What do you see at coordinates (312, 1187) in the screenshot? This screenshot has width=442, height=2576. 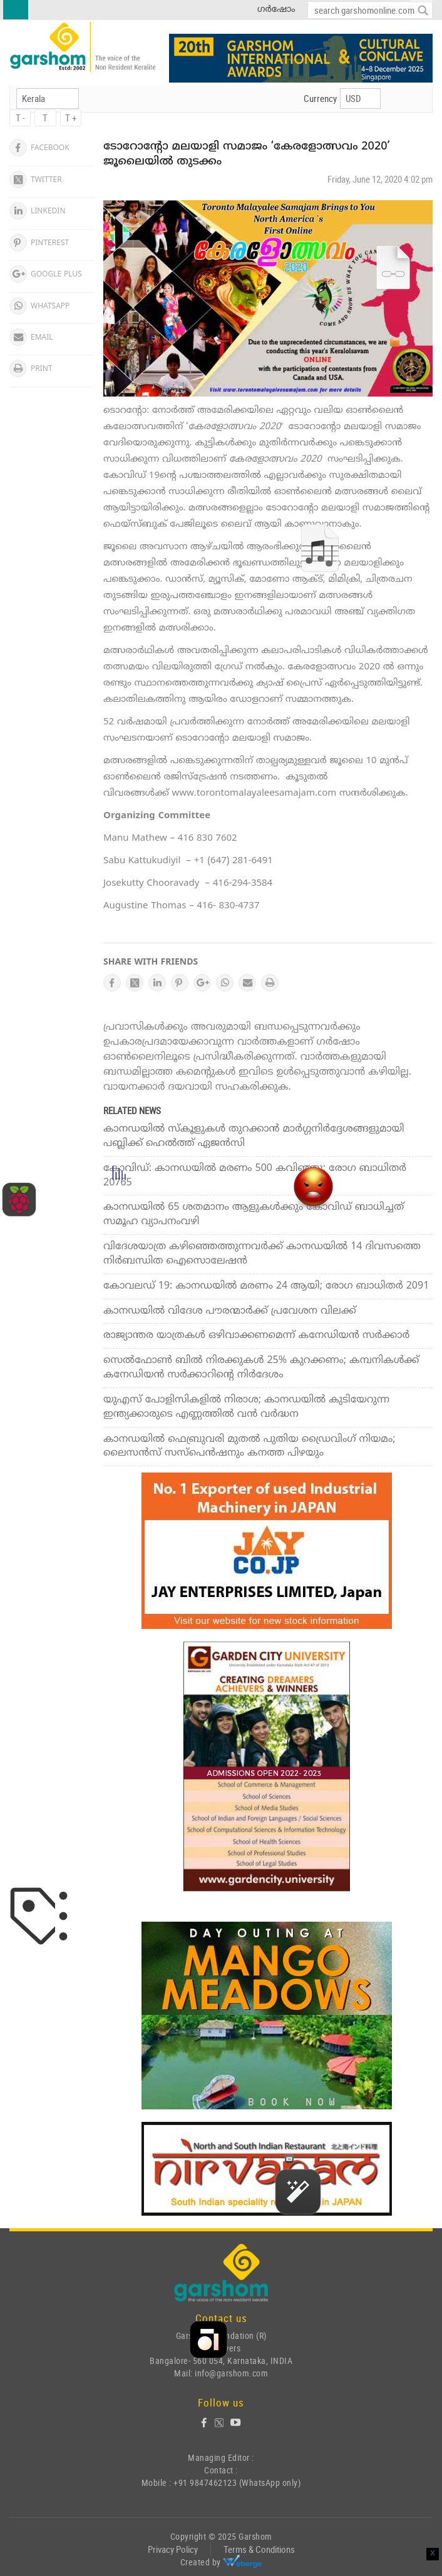 I see `indicates angry or frustrated reaction` at bounding box center [312, 1187].